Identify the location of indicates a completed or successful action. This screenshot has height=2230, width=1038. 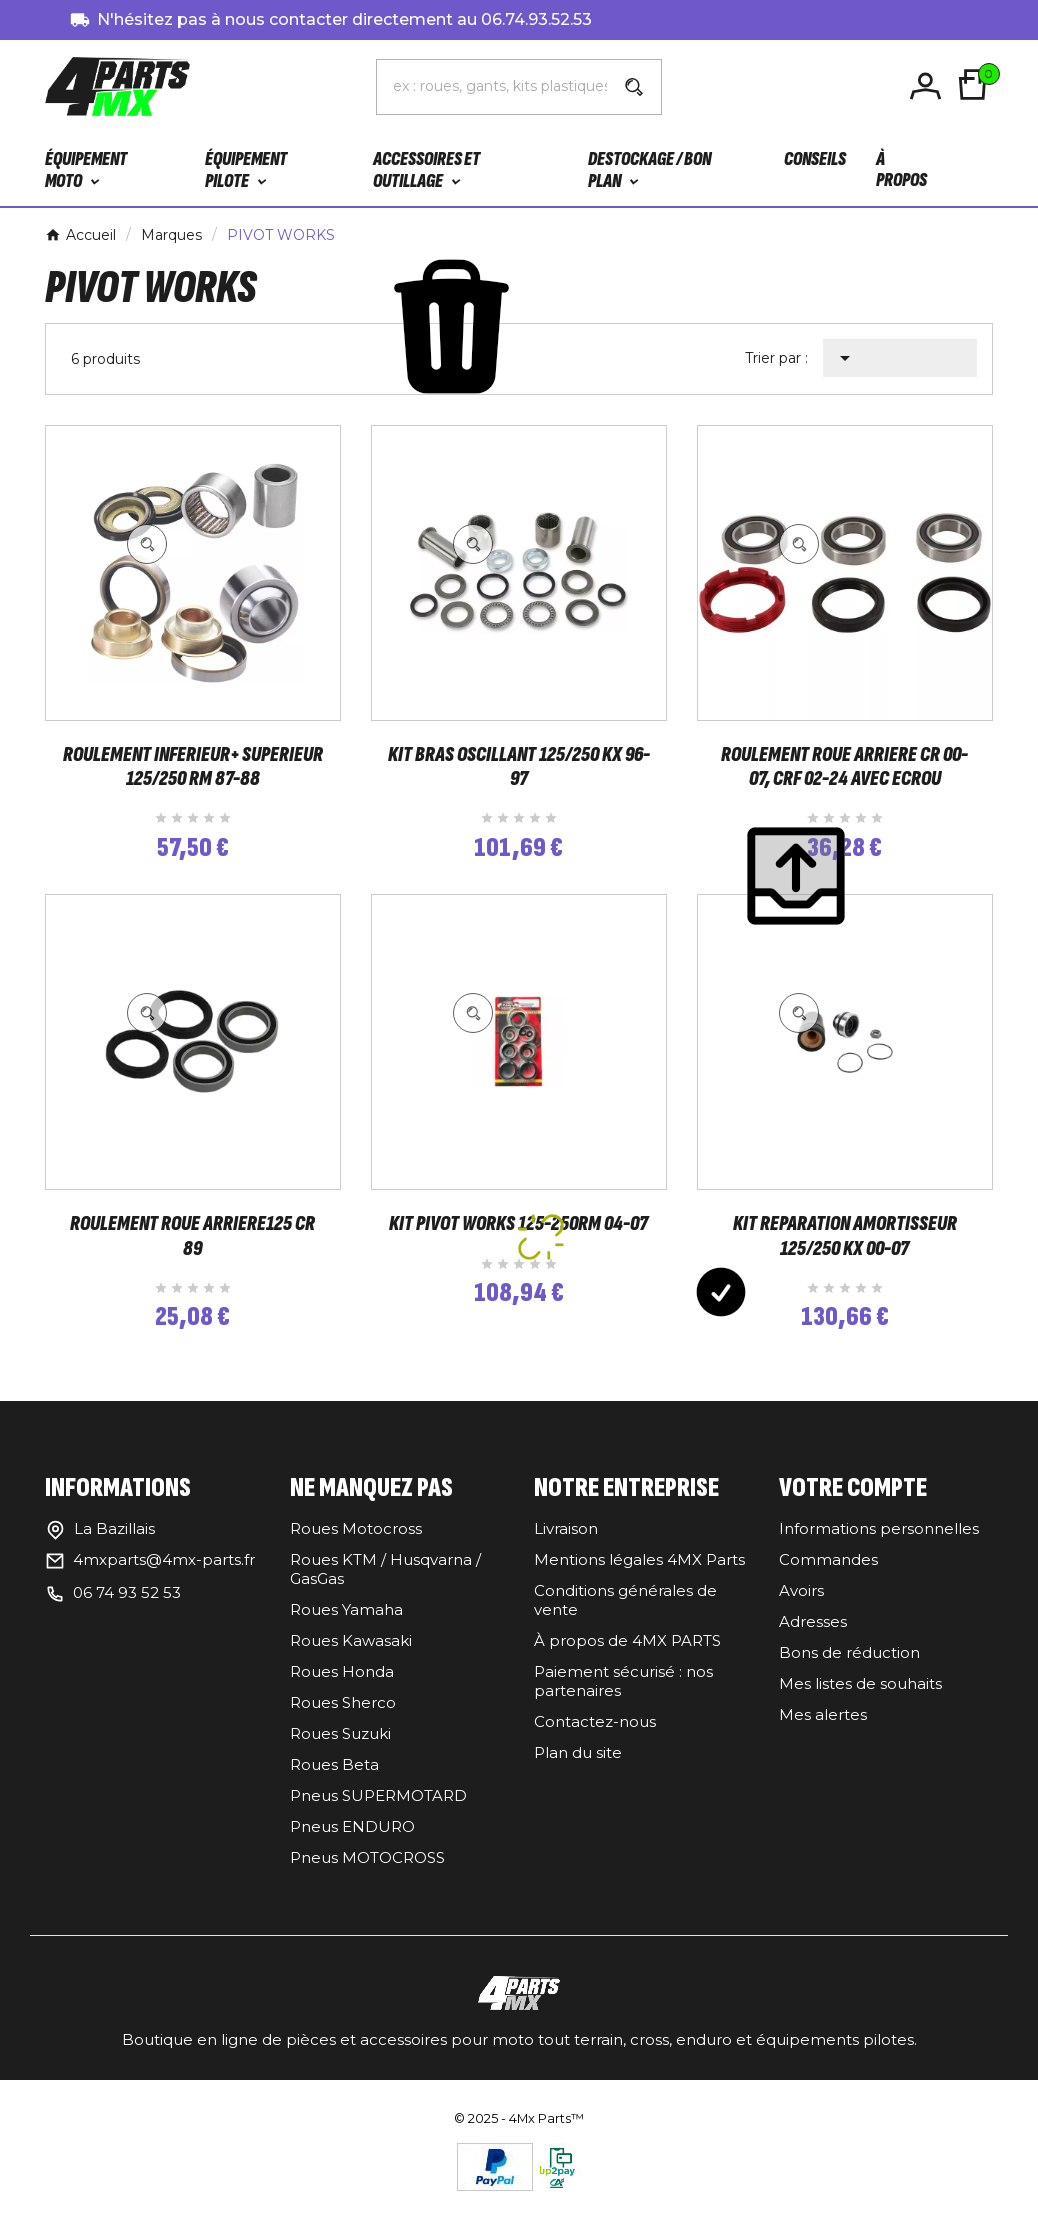
(721, 1292).